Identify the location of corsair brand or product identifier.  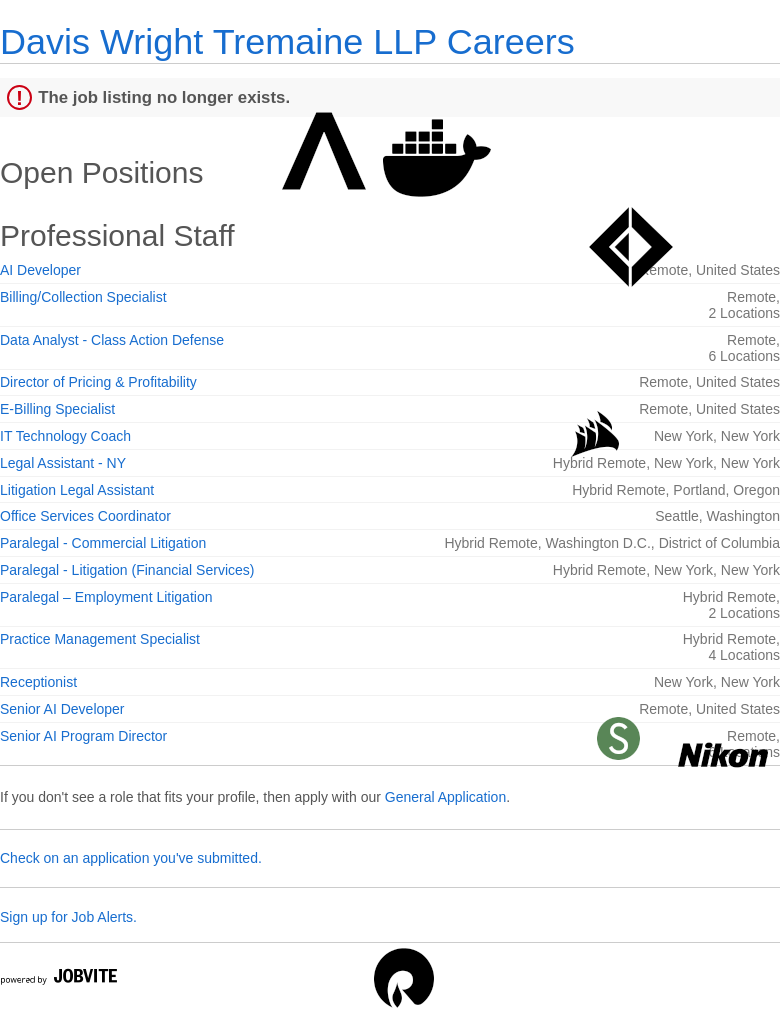
(595, 434).